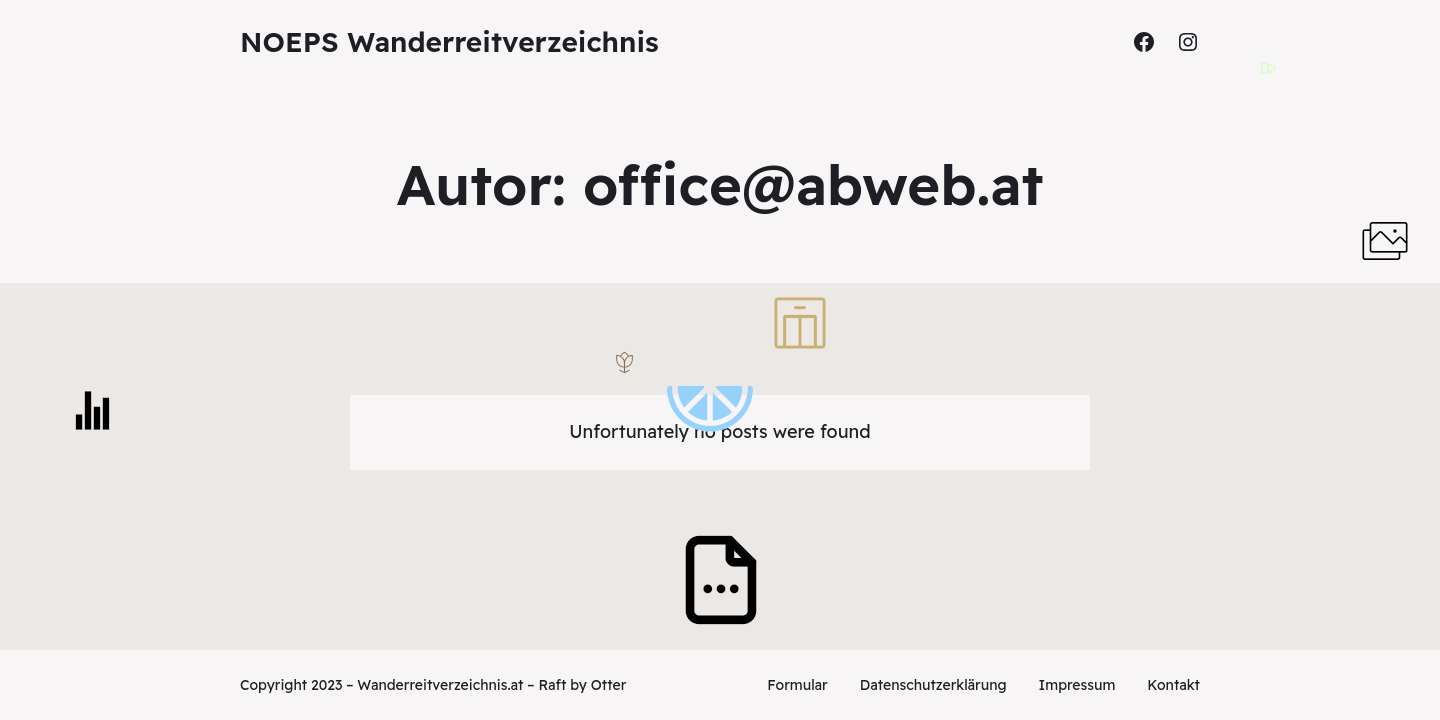  What do you see at coordinates (1267, 68) in the screenshot?
I see `make an announcement or broadcast` at bounding box center [1267, 68].